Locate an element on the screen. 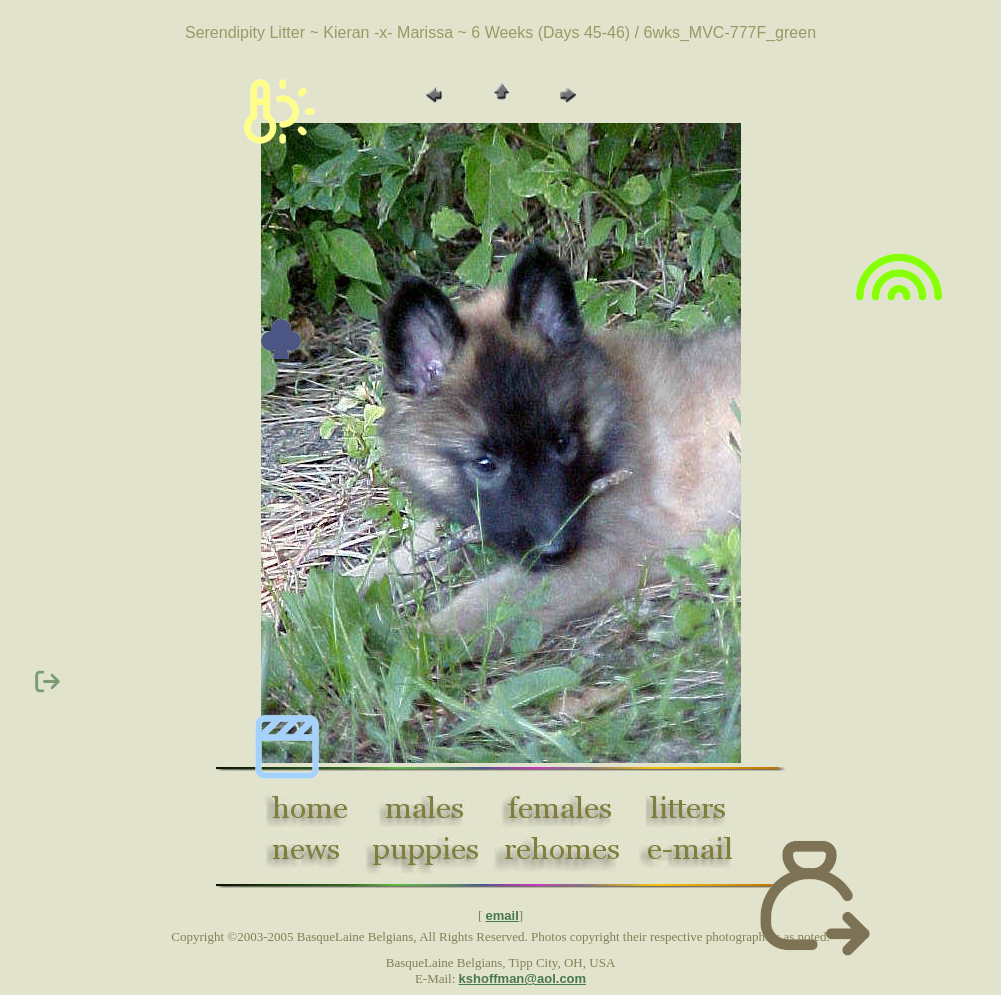 This screenshot has height=995, width=1001. freeze the top row in a spreadsheet is located at coordinates (287, 747).